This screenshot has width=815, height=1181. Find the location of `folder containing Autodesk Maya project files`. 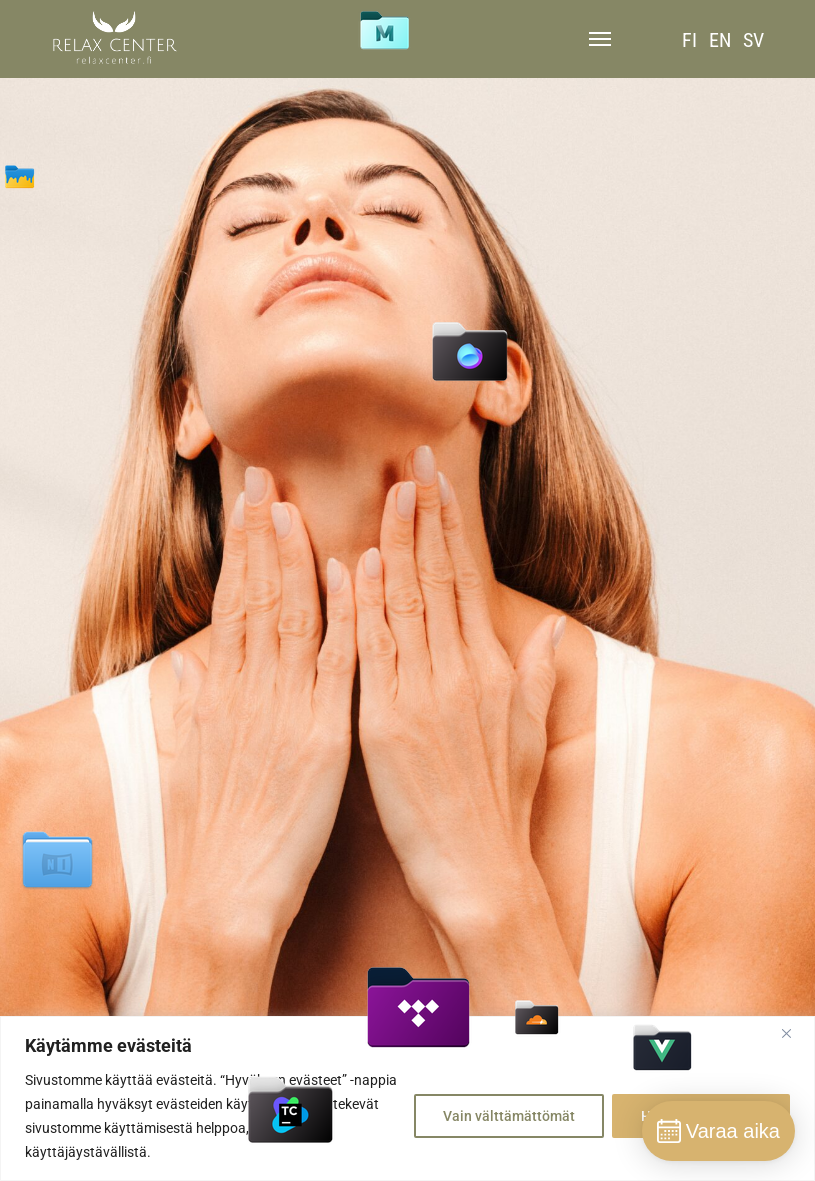

folder containing Autodesk Maya project files is located at coordinates (384, 31).